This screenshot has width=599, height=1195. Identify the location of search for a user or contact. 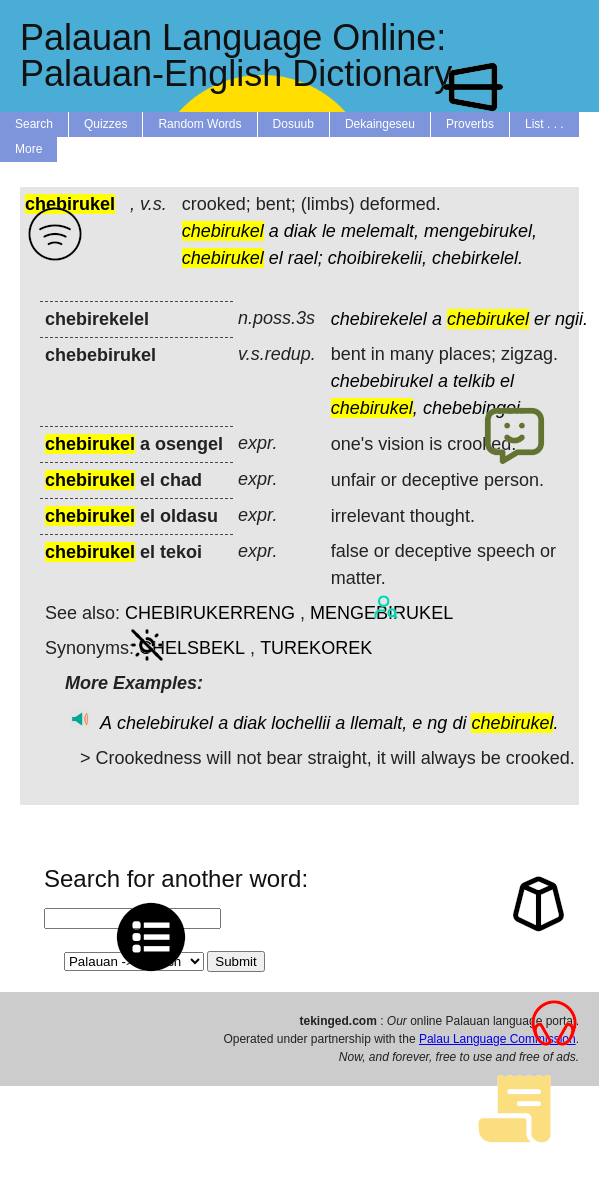
(386, 607).